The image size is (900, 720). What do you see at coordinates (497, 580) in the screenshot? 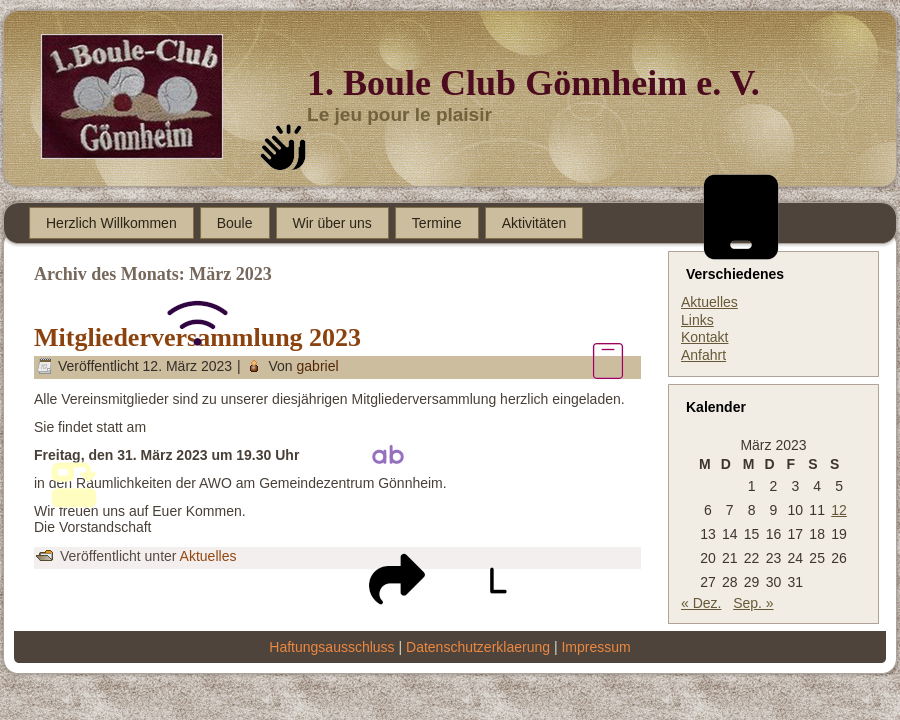
I see `indicates a label or list view option` at bounding box center [497, 580].